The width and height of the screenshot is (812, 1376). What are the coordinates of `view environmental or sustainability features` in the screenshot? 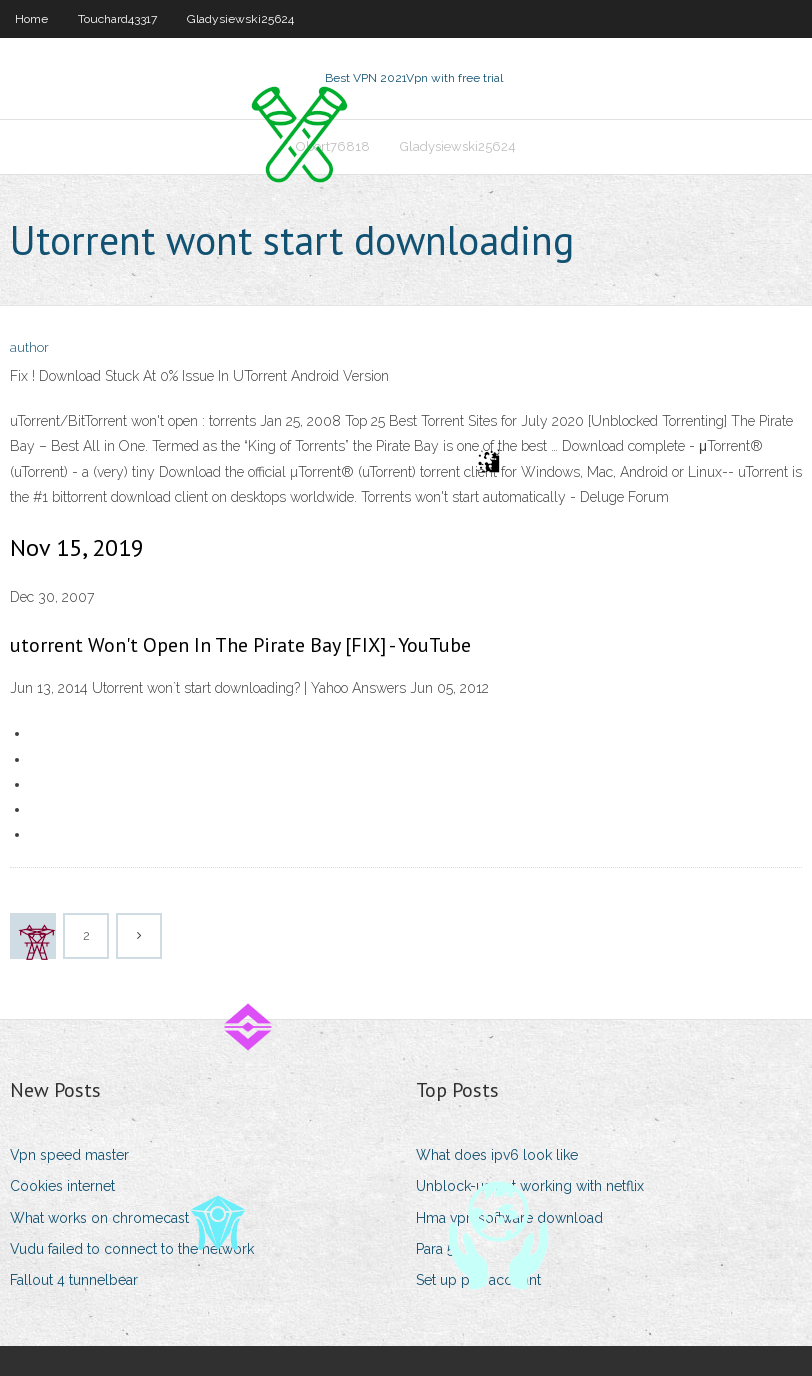 It's located at (498, 1235).